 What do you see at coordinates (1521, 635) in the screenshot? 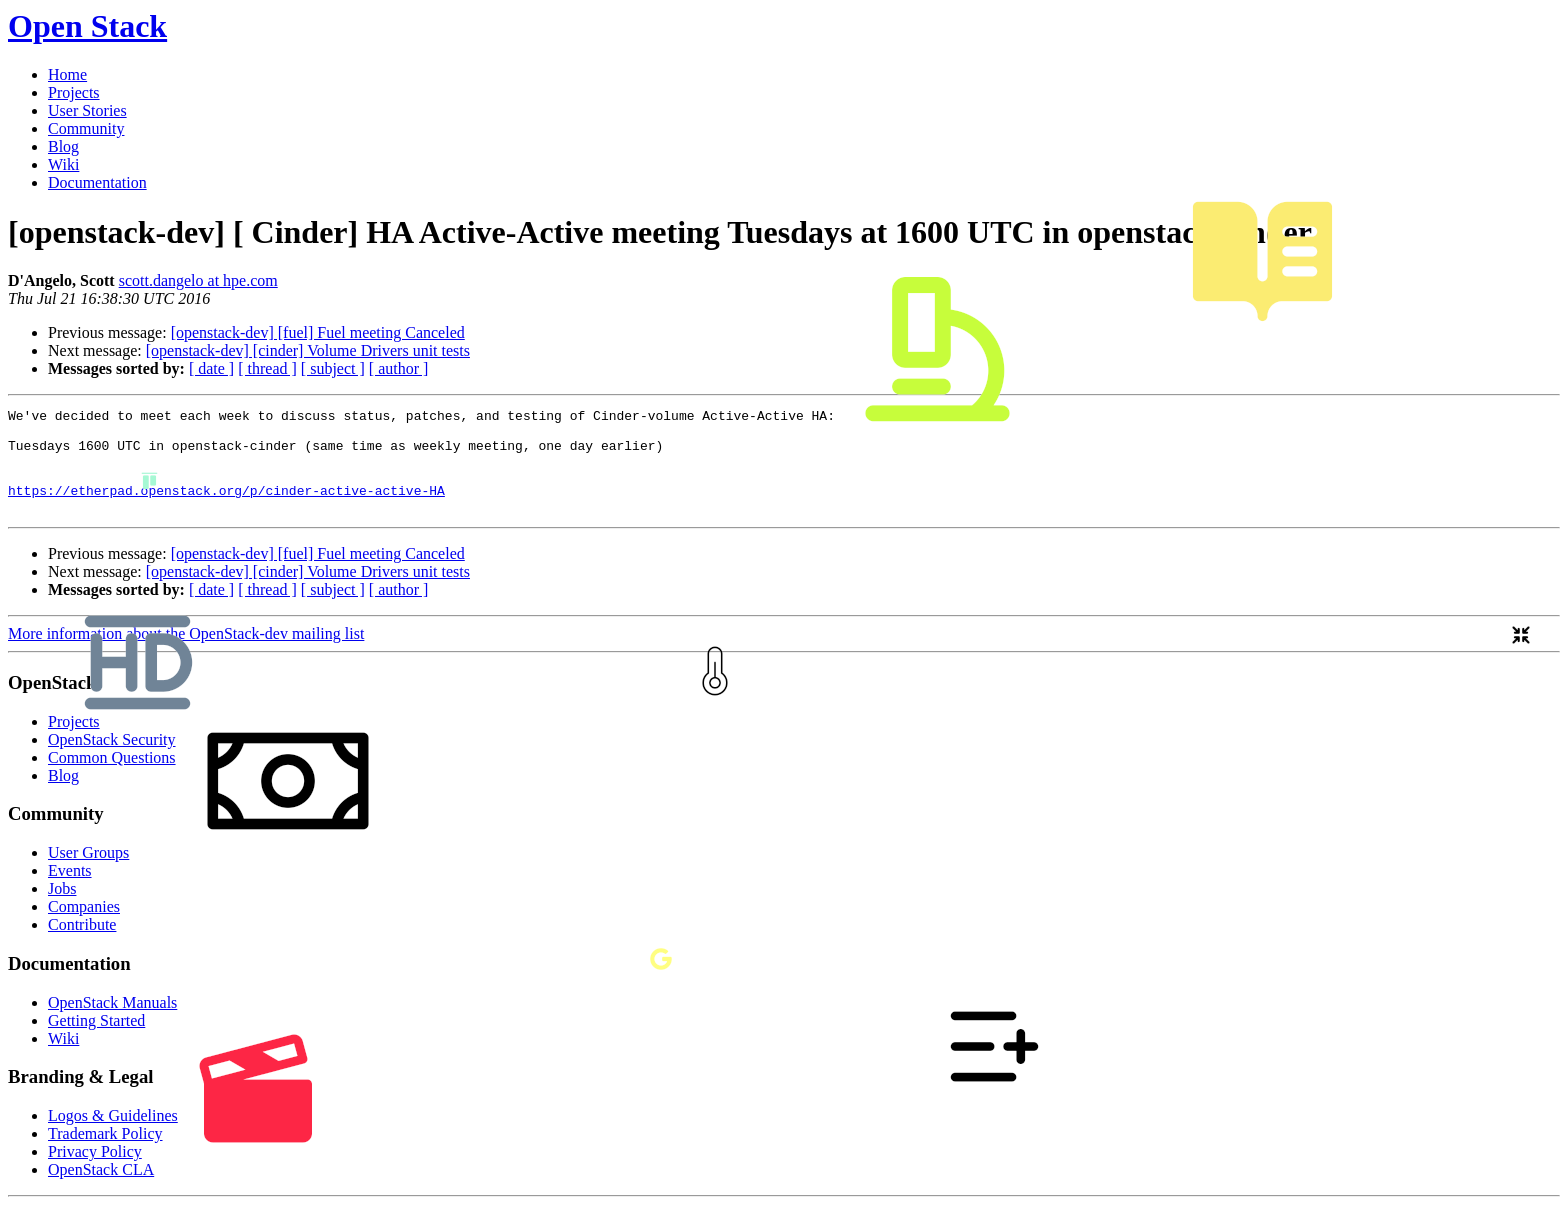
I see `exit fullscreen mode` at bounding box center [1521, 635].